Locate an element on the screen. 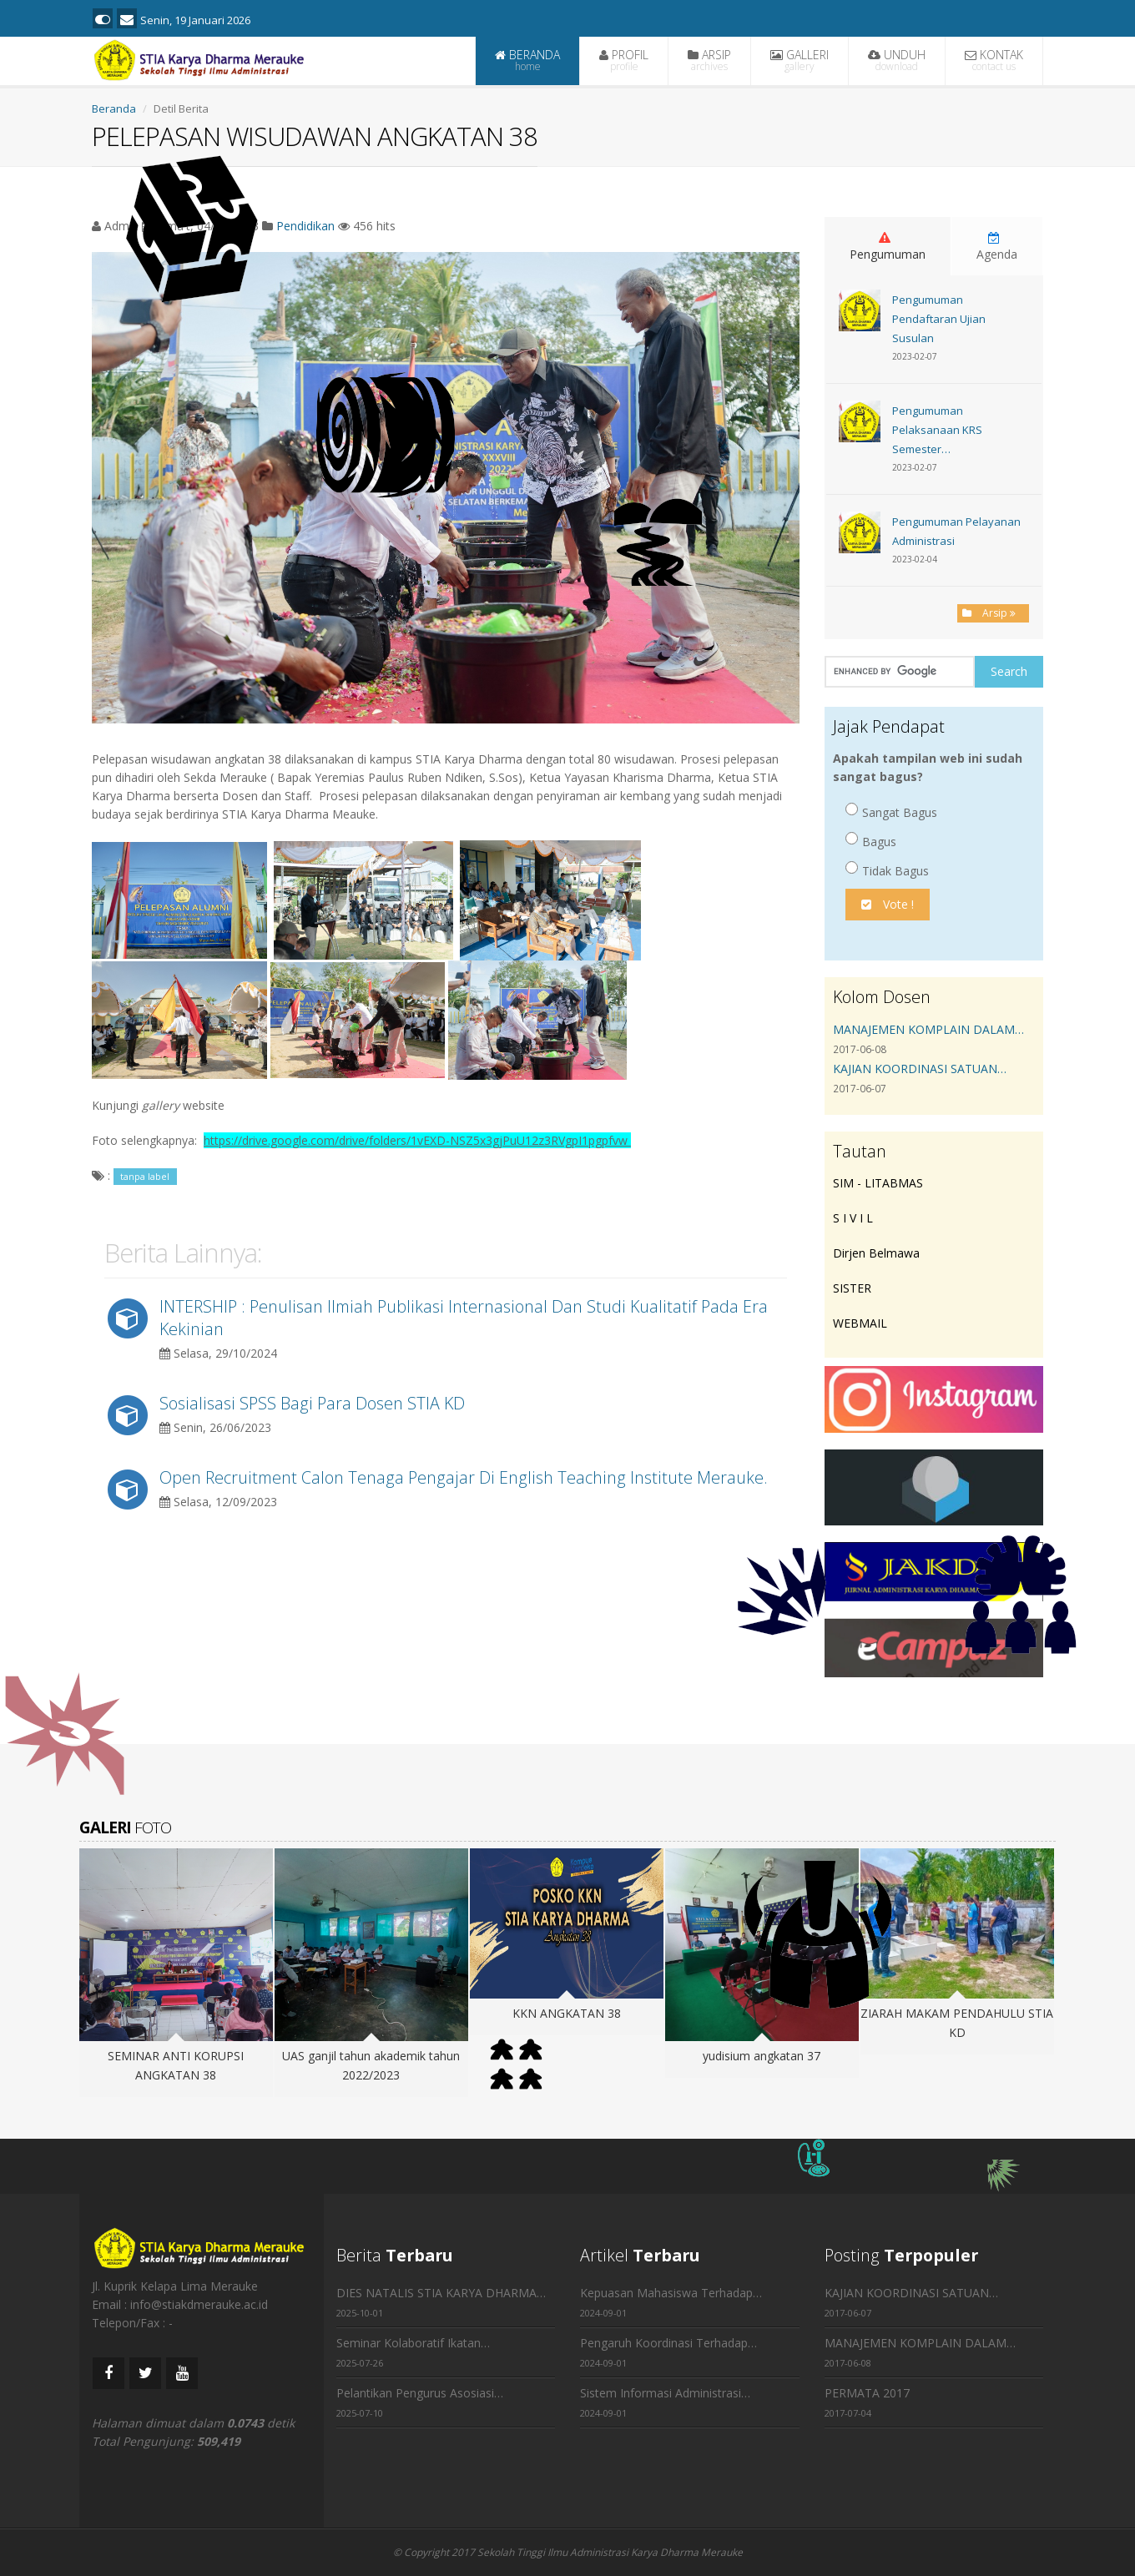 The width and height of the screenshot is (1135, 2576). access collaborative brainstorming features is located at coordinates (1021, 1595).